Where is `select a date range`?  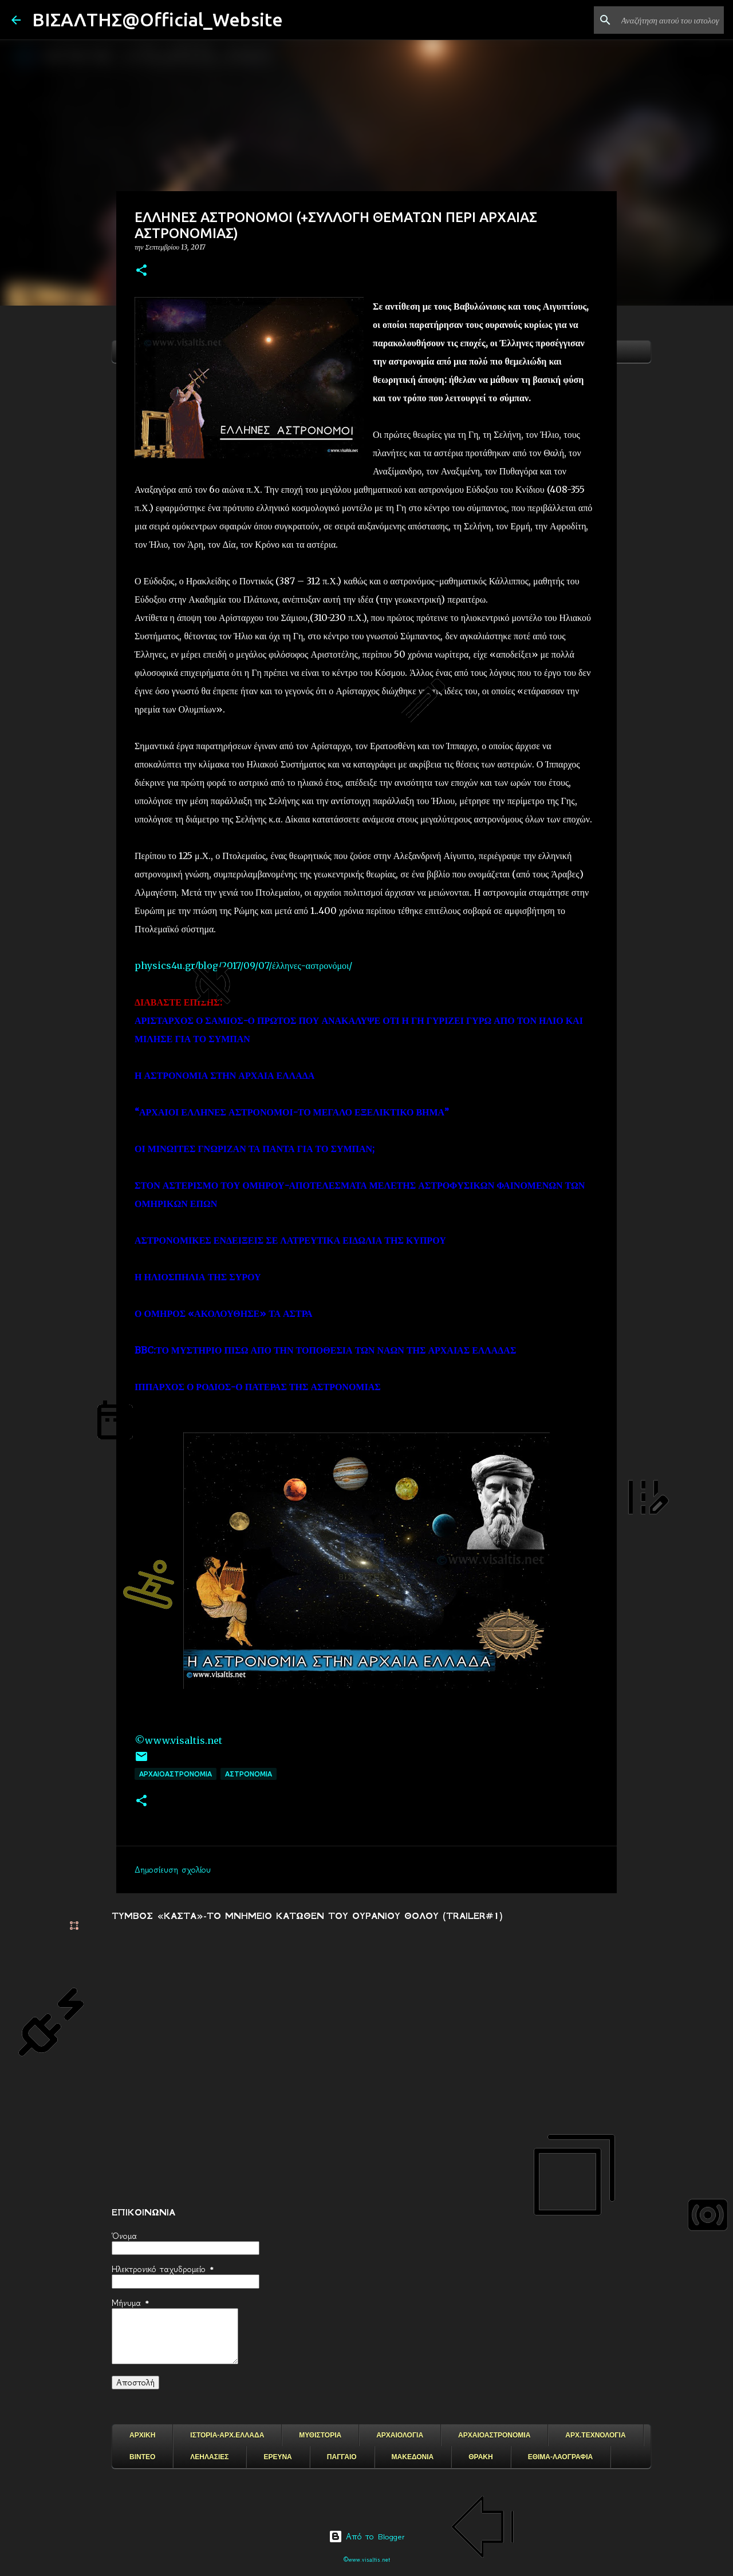
select a date range is located at coordinates (115, 1420).